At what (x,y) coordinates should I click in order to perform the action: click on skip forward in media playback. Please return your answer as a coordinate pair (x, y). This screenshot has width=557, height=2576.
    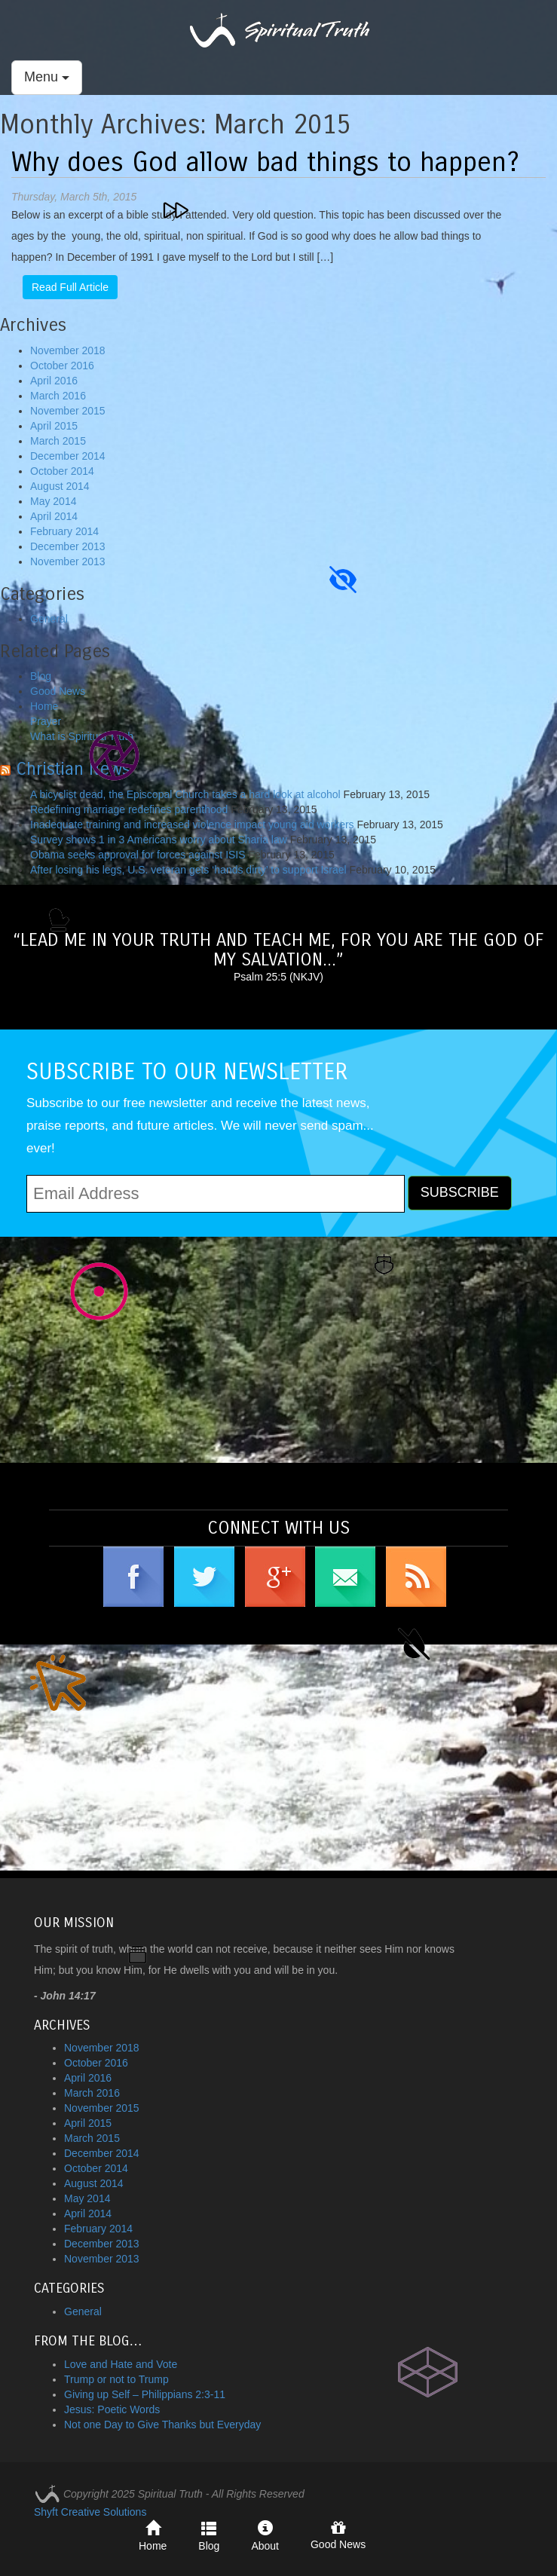
    Looking at the image, I should click on (174, 210).